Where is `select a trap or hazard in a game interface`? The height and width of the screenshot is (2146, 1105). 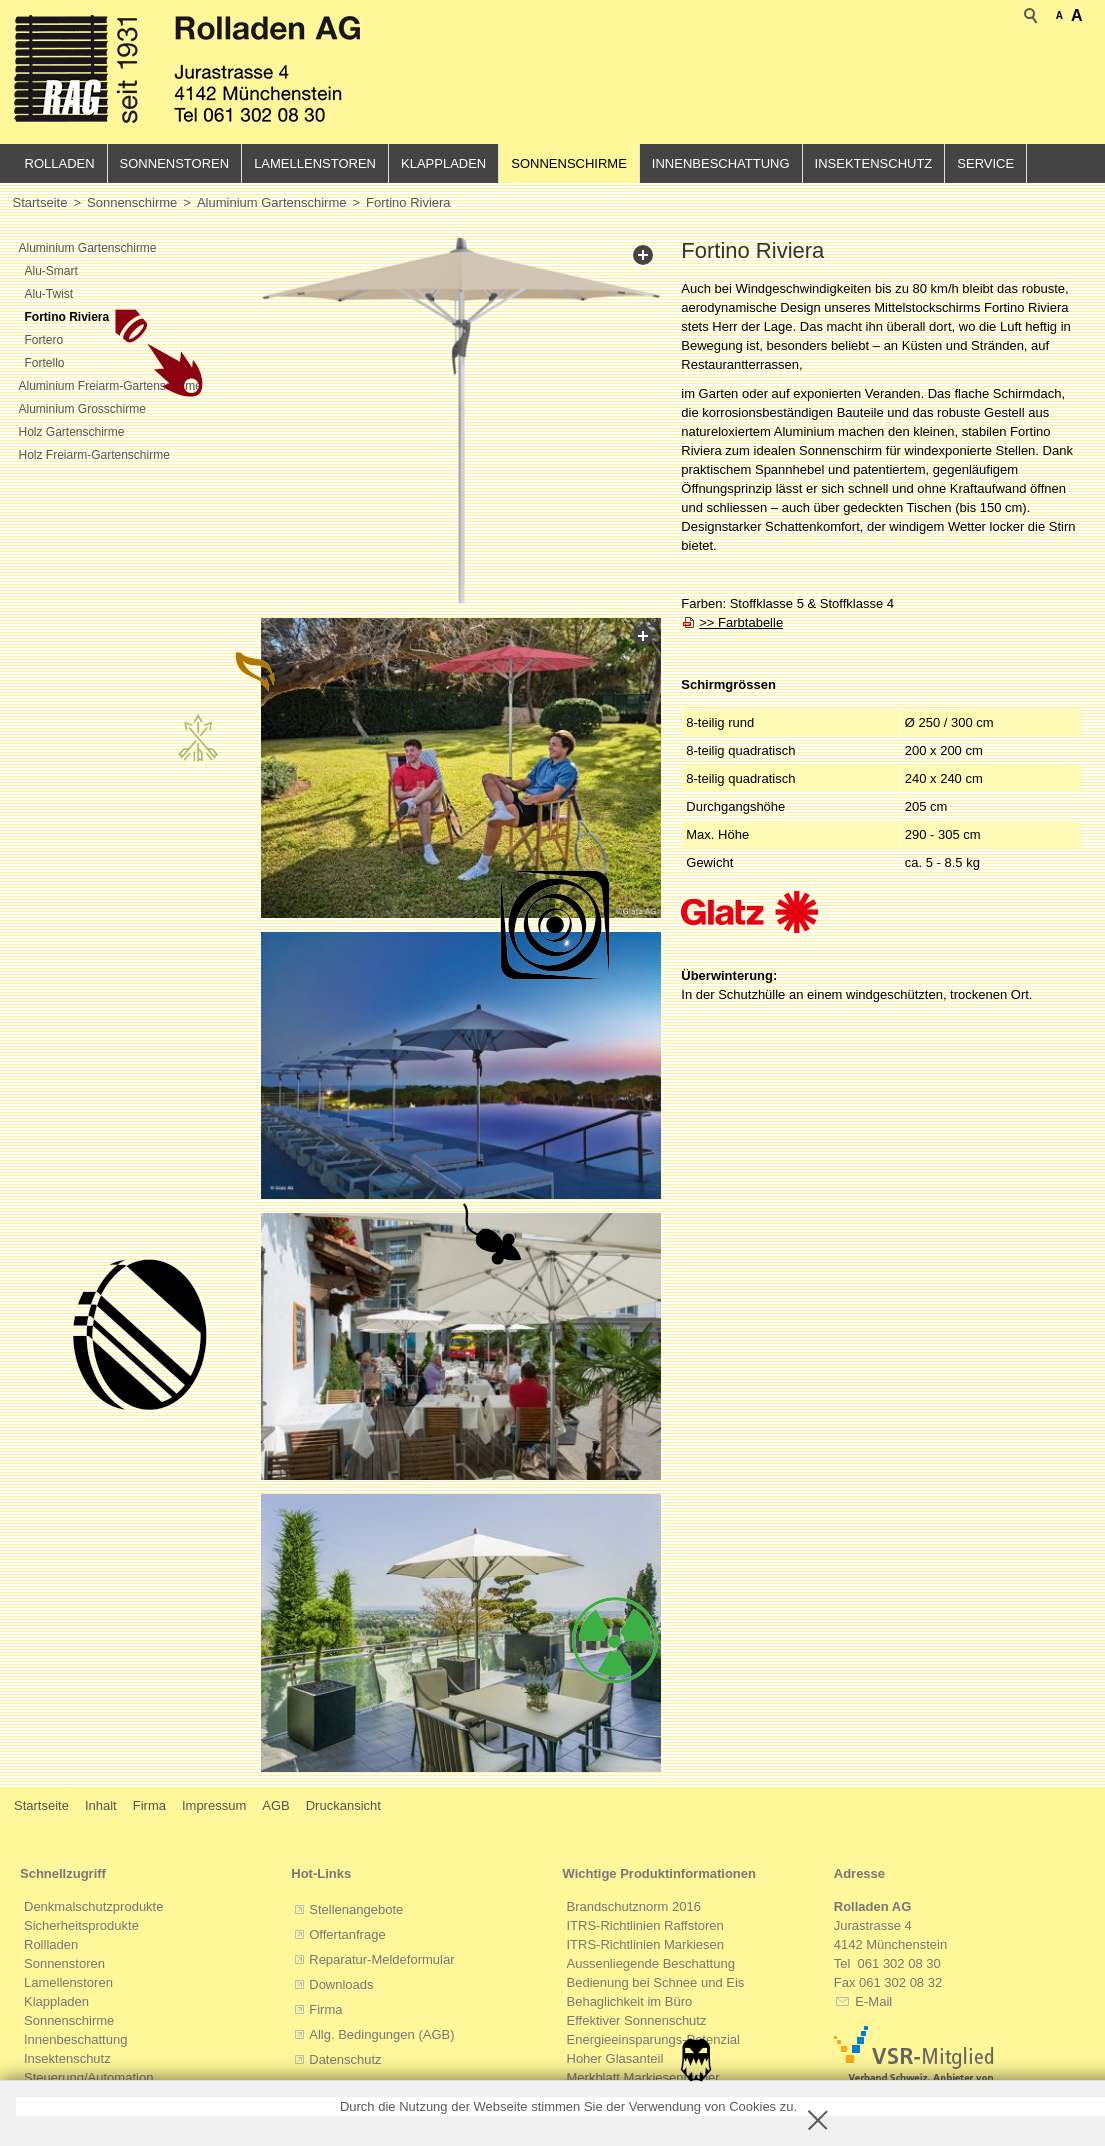 select a trap or hazard in a game interface is located at coordinates (696, 2060).